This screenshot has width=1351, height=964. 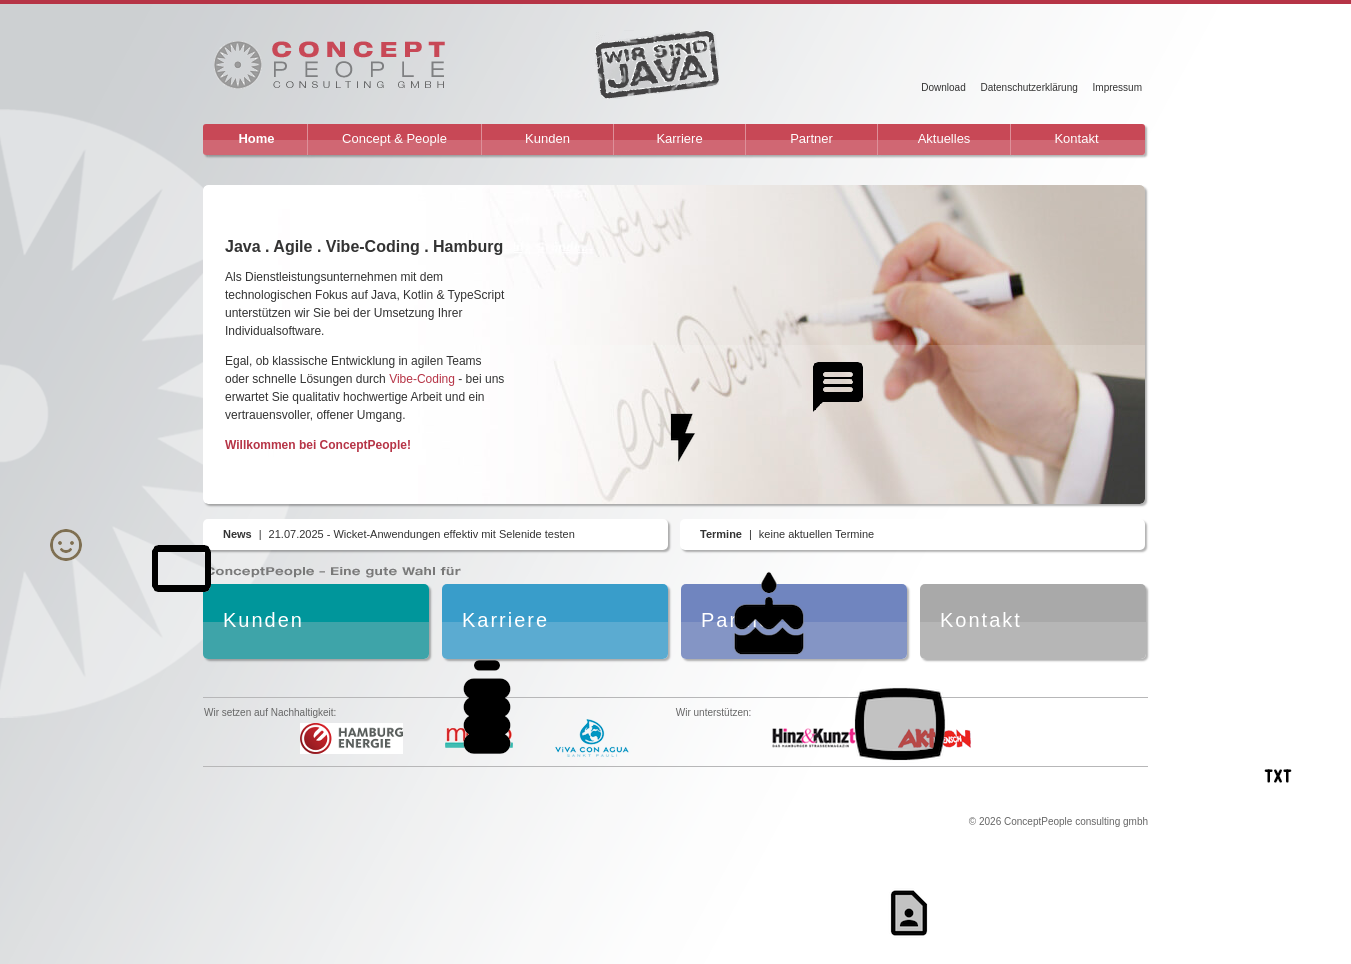 I want to click on view contact details, so click(x=909, y=913).